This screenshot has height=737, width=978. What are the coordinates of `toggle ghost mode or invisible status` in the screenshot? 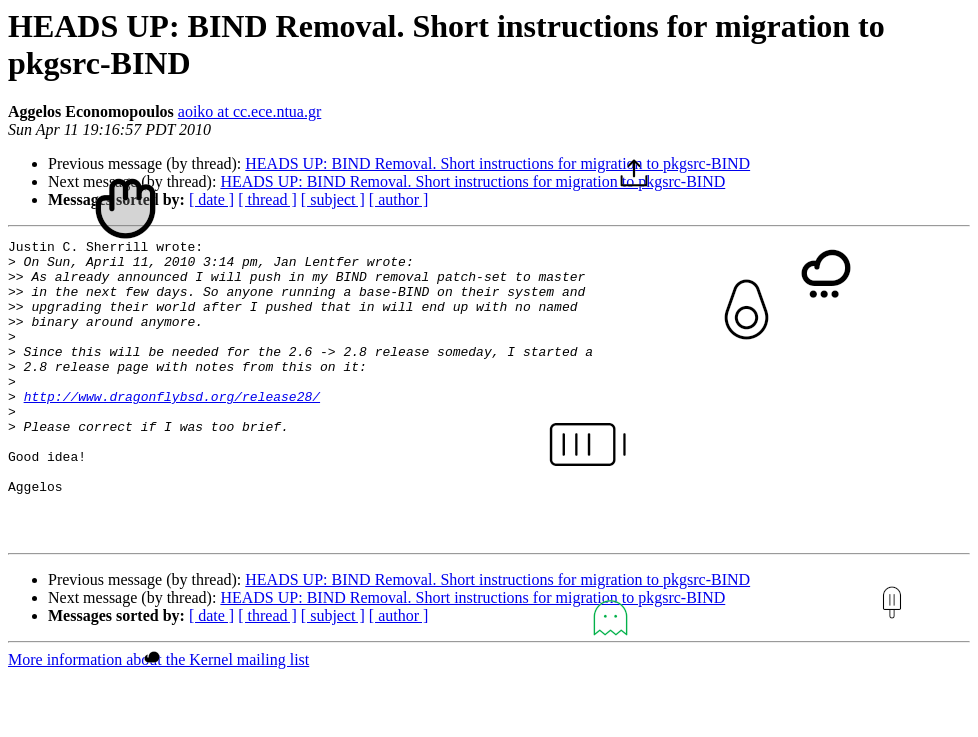 It's located at (610, 618).